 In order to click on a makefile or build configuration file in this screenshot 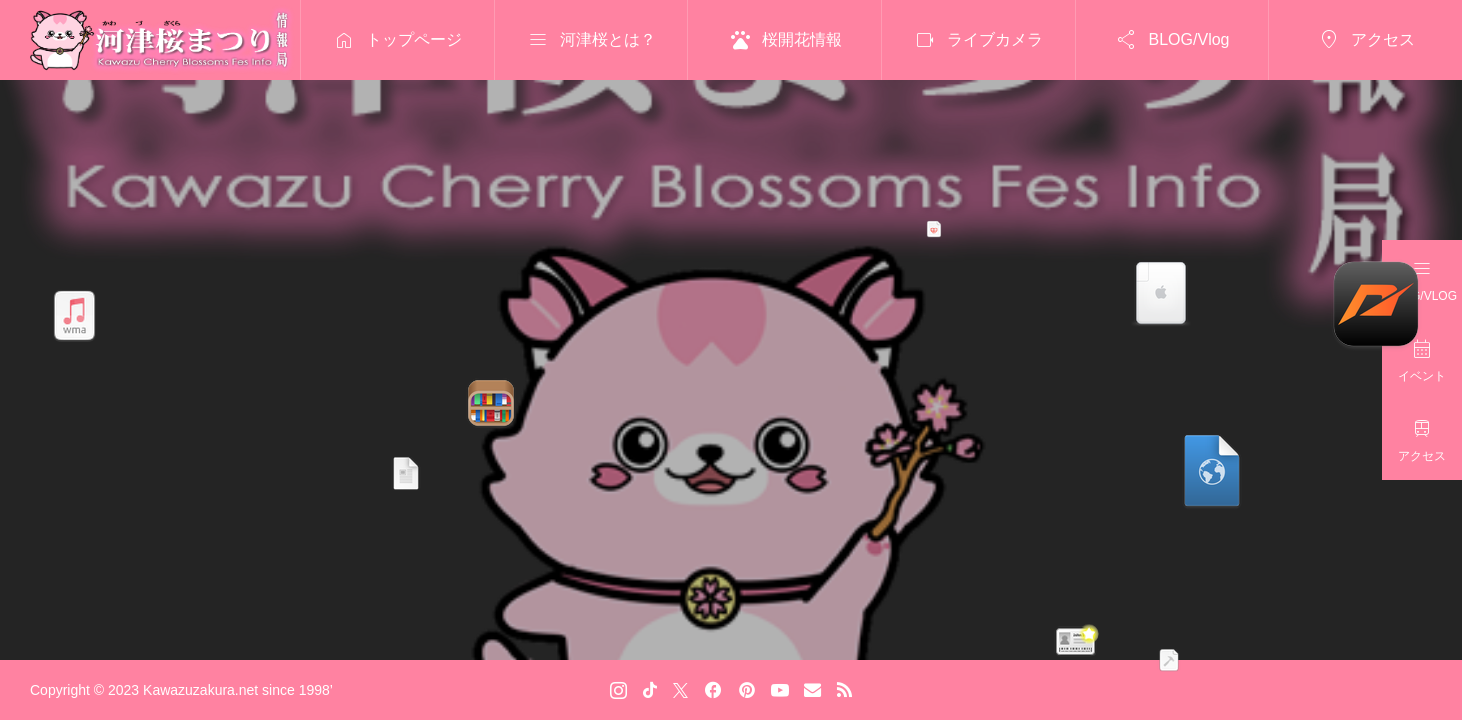, I will do `click(1169, 660)`.